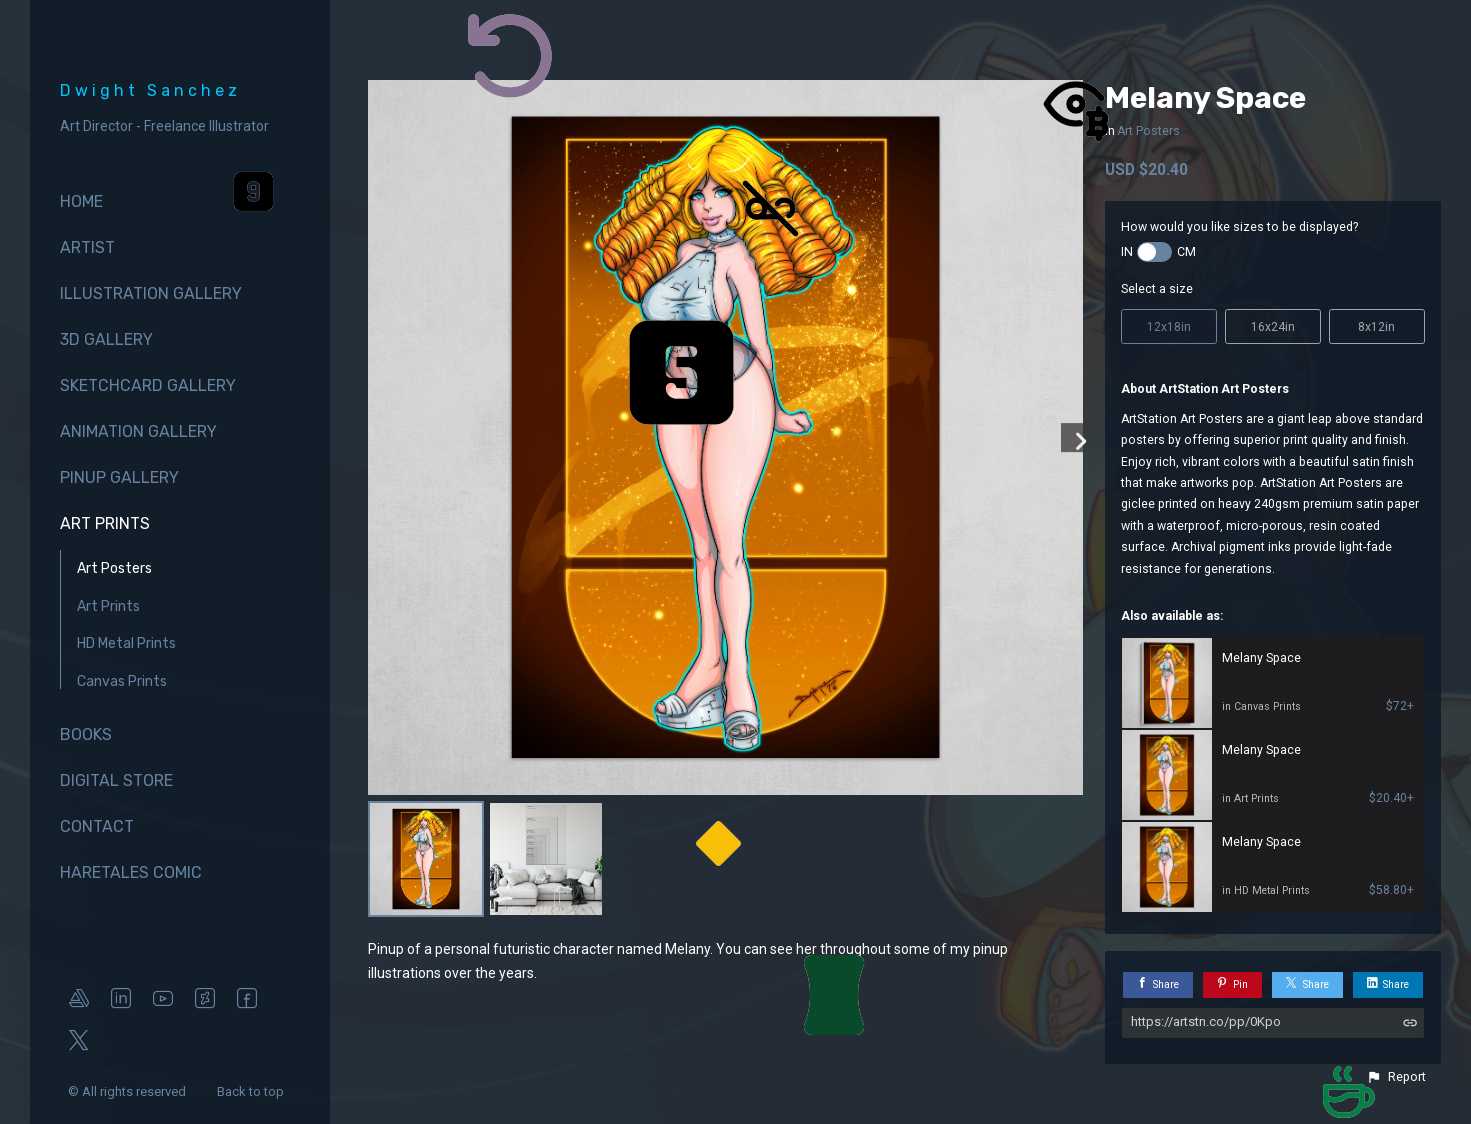  What do you see at coordinates (1076, 104) in the screenshot?
I see `view bitcoin wallet balance` at bounding box center [1076, 104].